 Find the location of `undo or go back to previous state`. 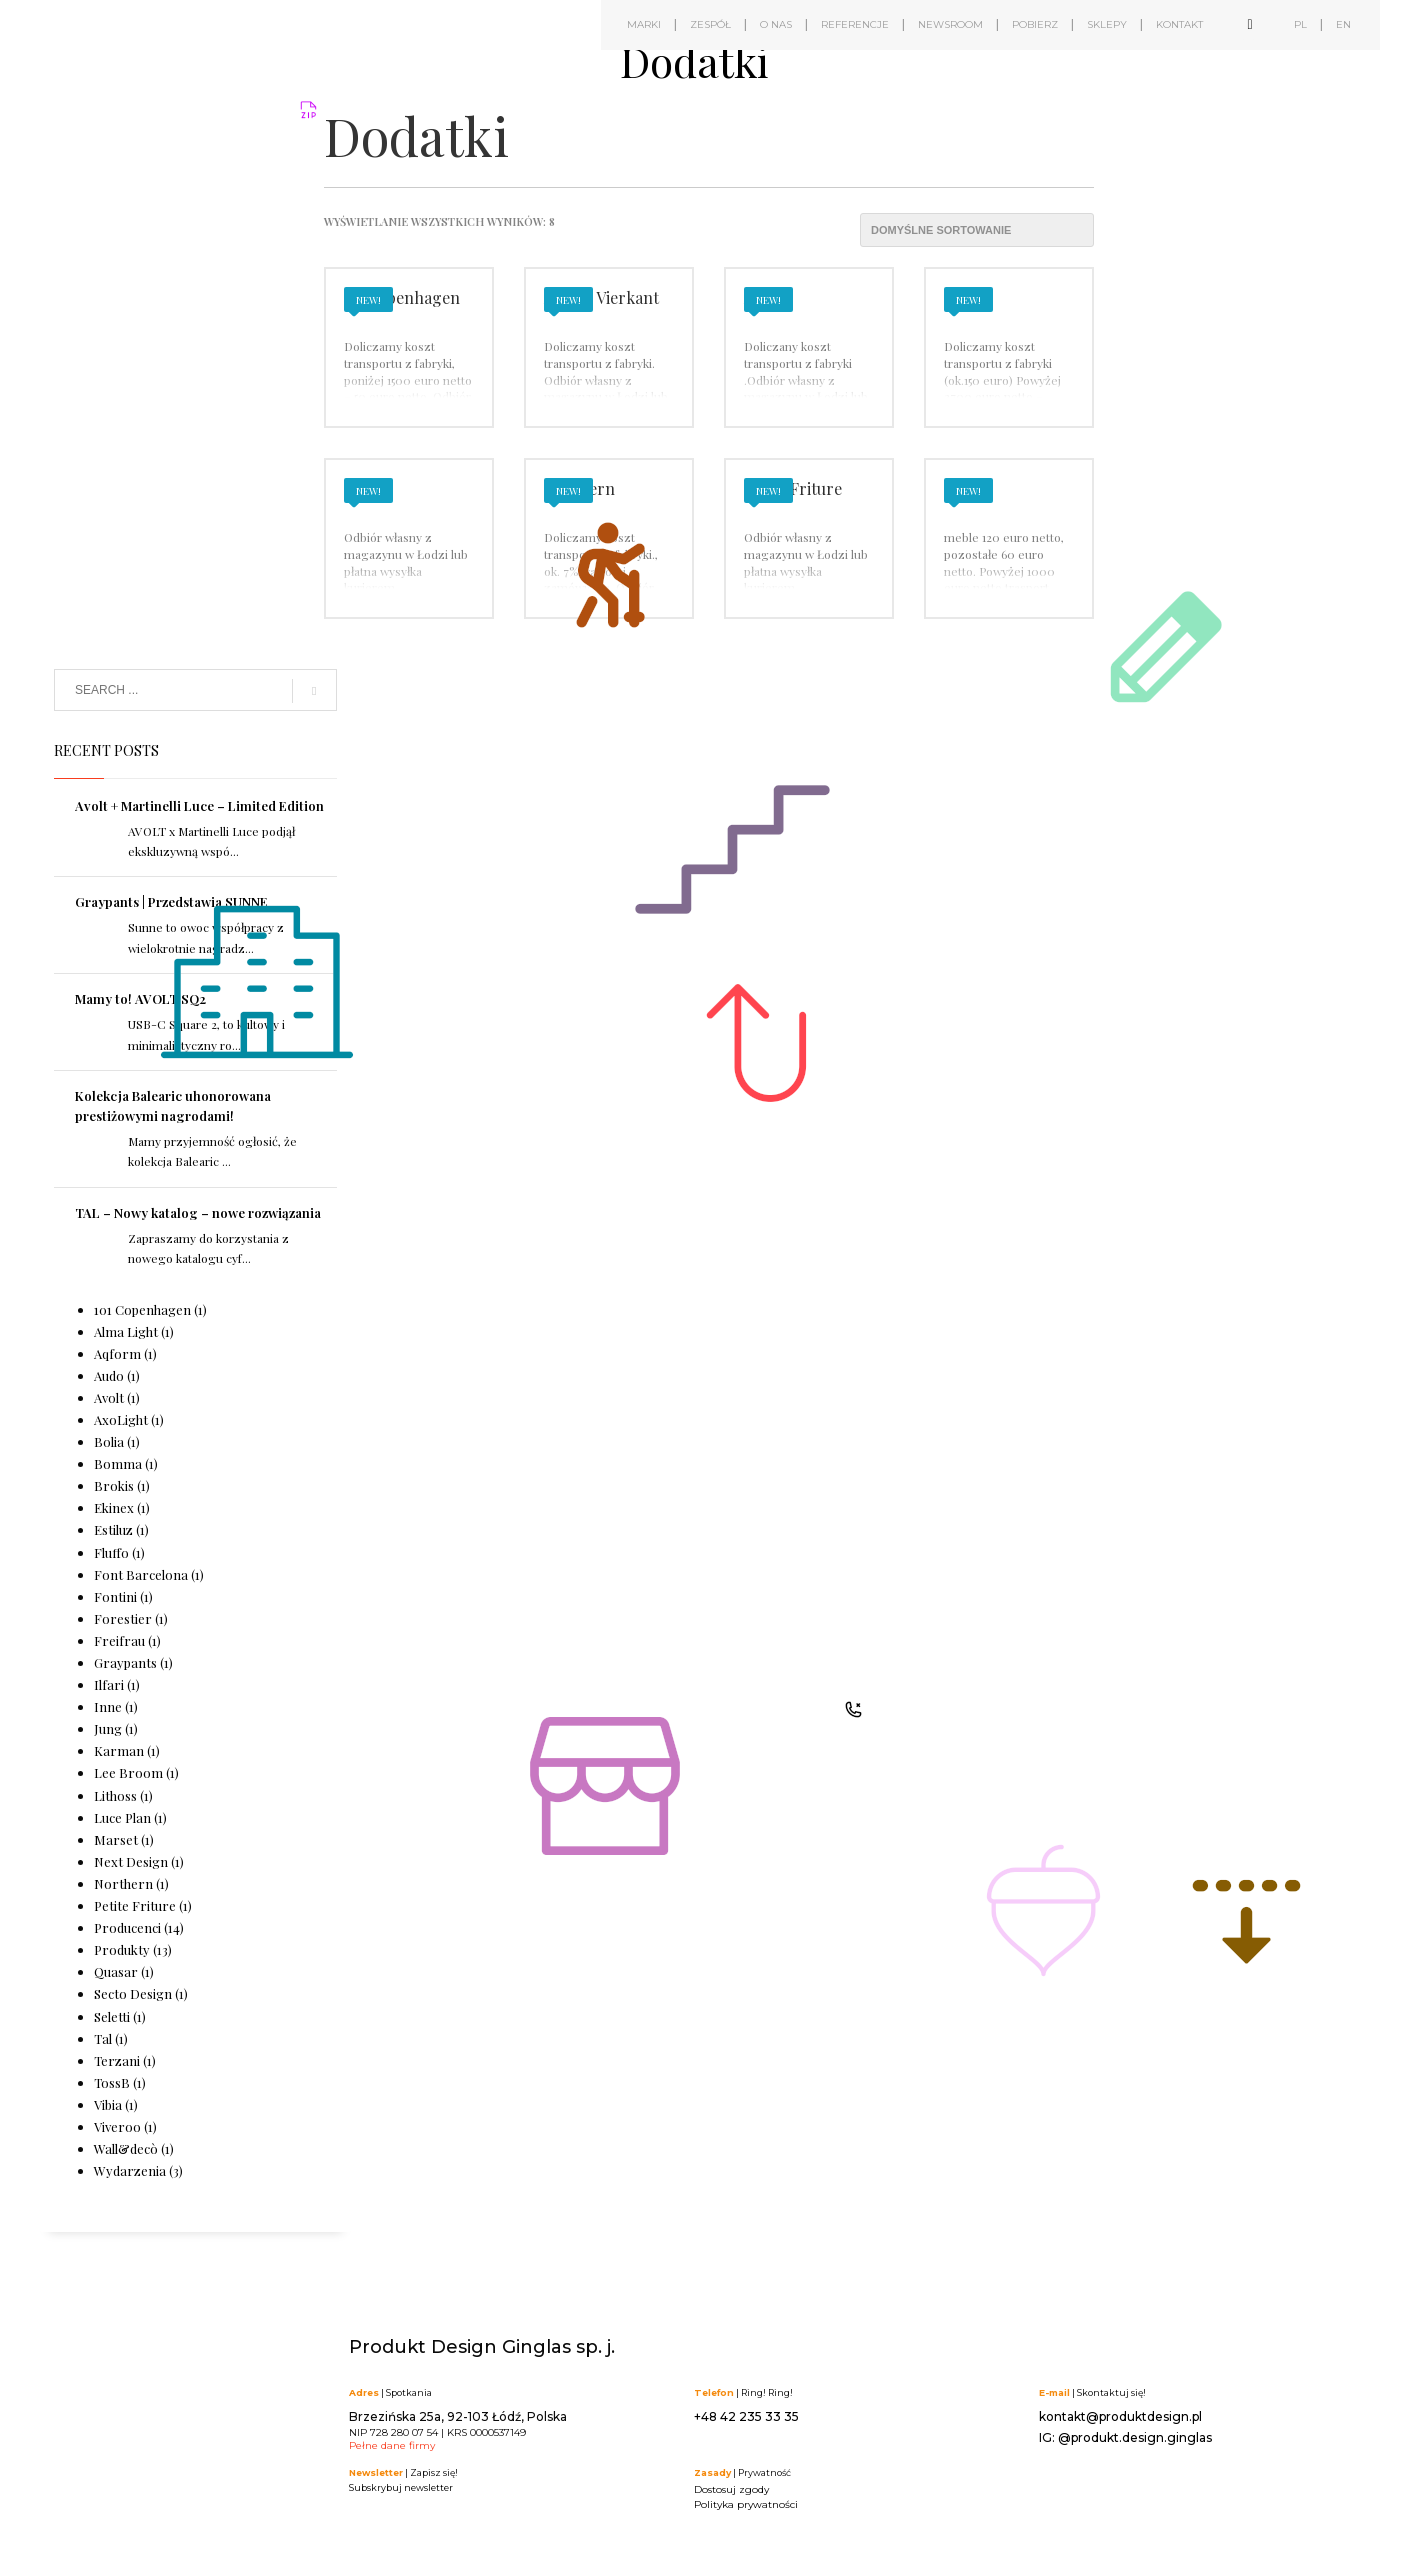

undo or go back to previous state is located at coordinates (761, 1043).